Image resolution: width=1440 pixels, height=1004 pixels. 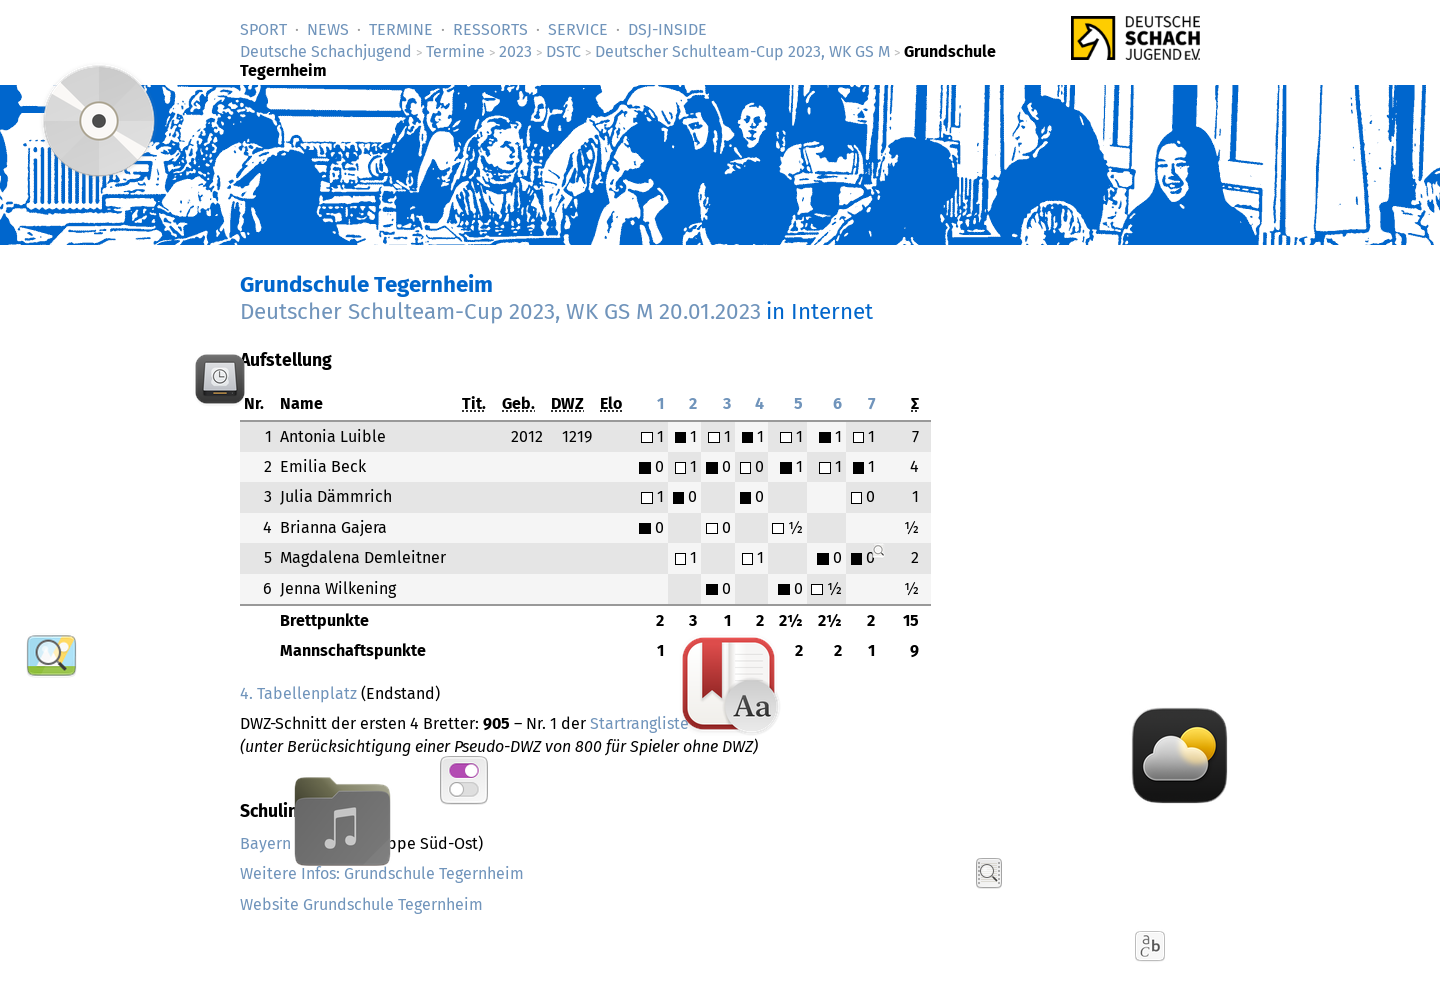 I want to click on open the log viewer application, so click(x=878, y=550).